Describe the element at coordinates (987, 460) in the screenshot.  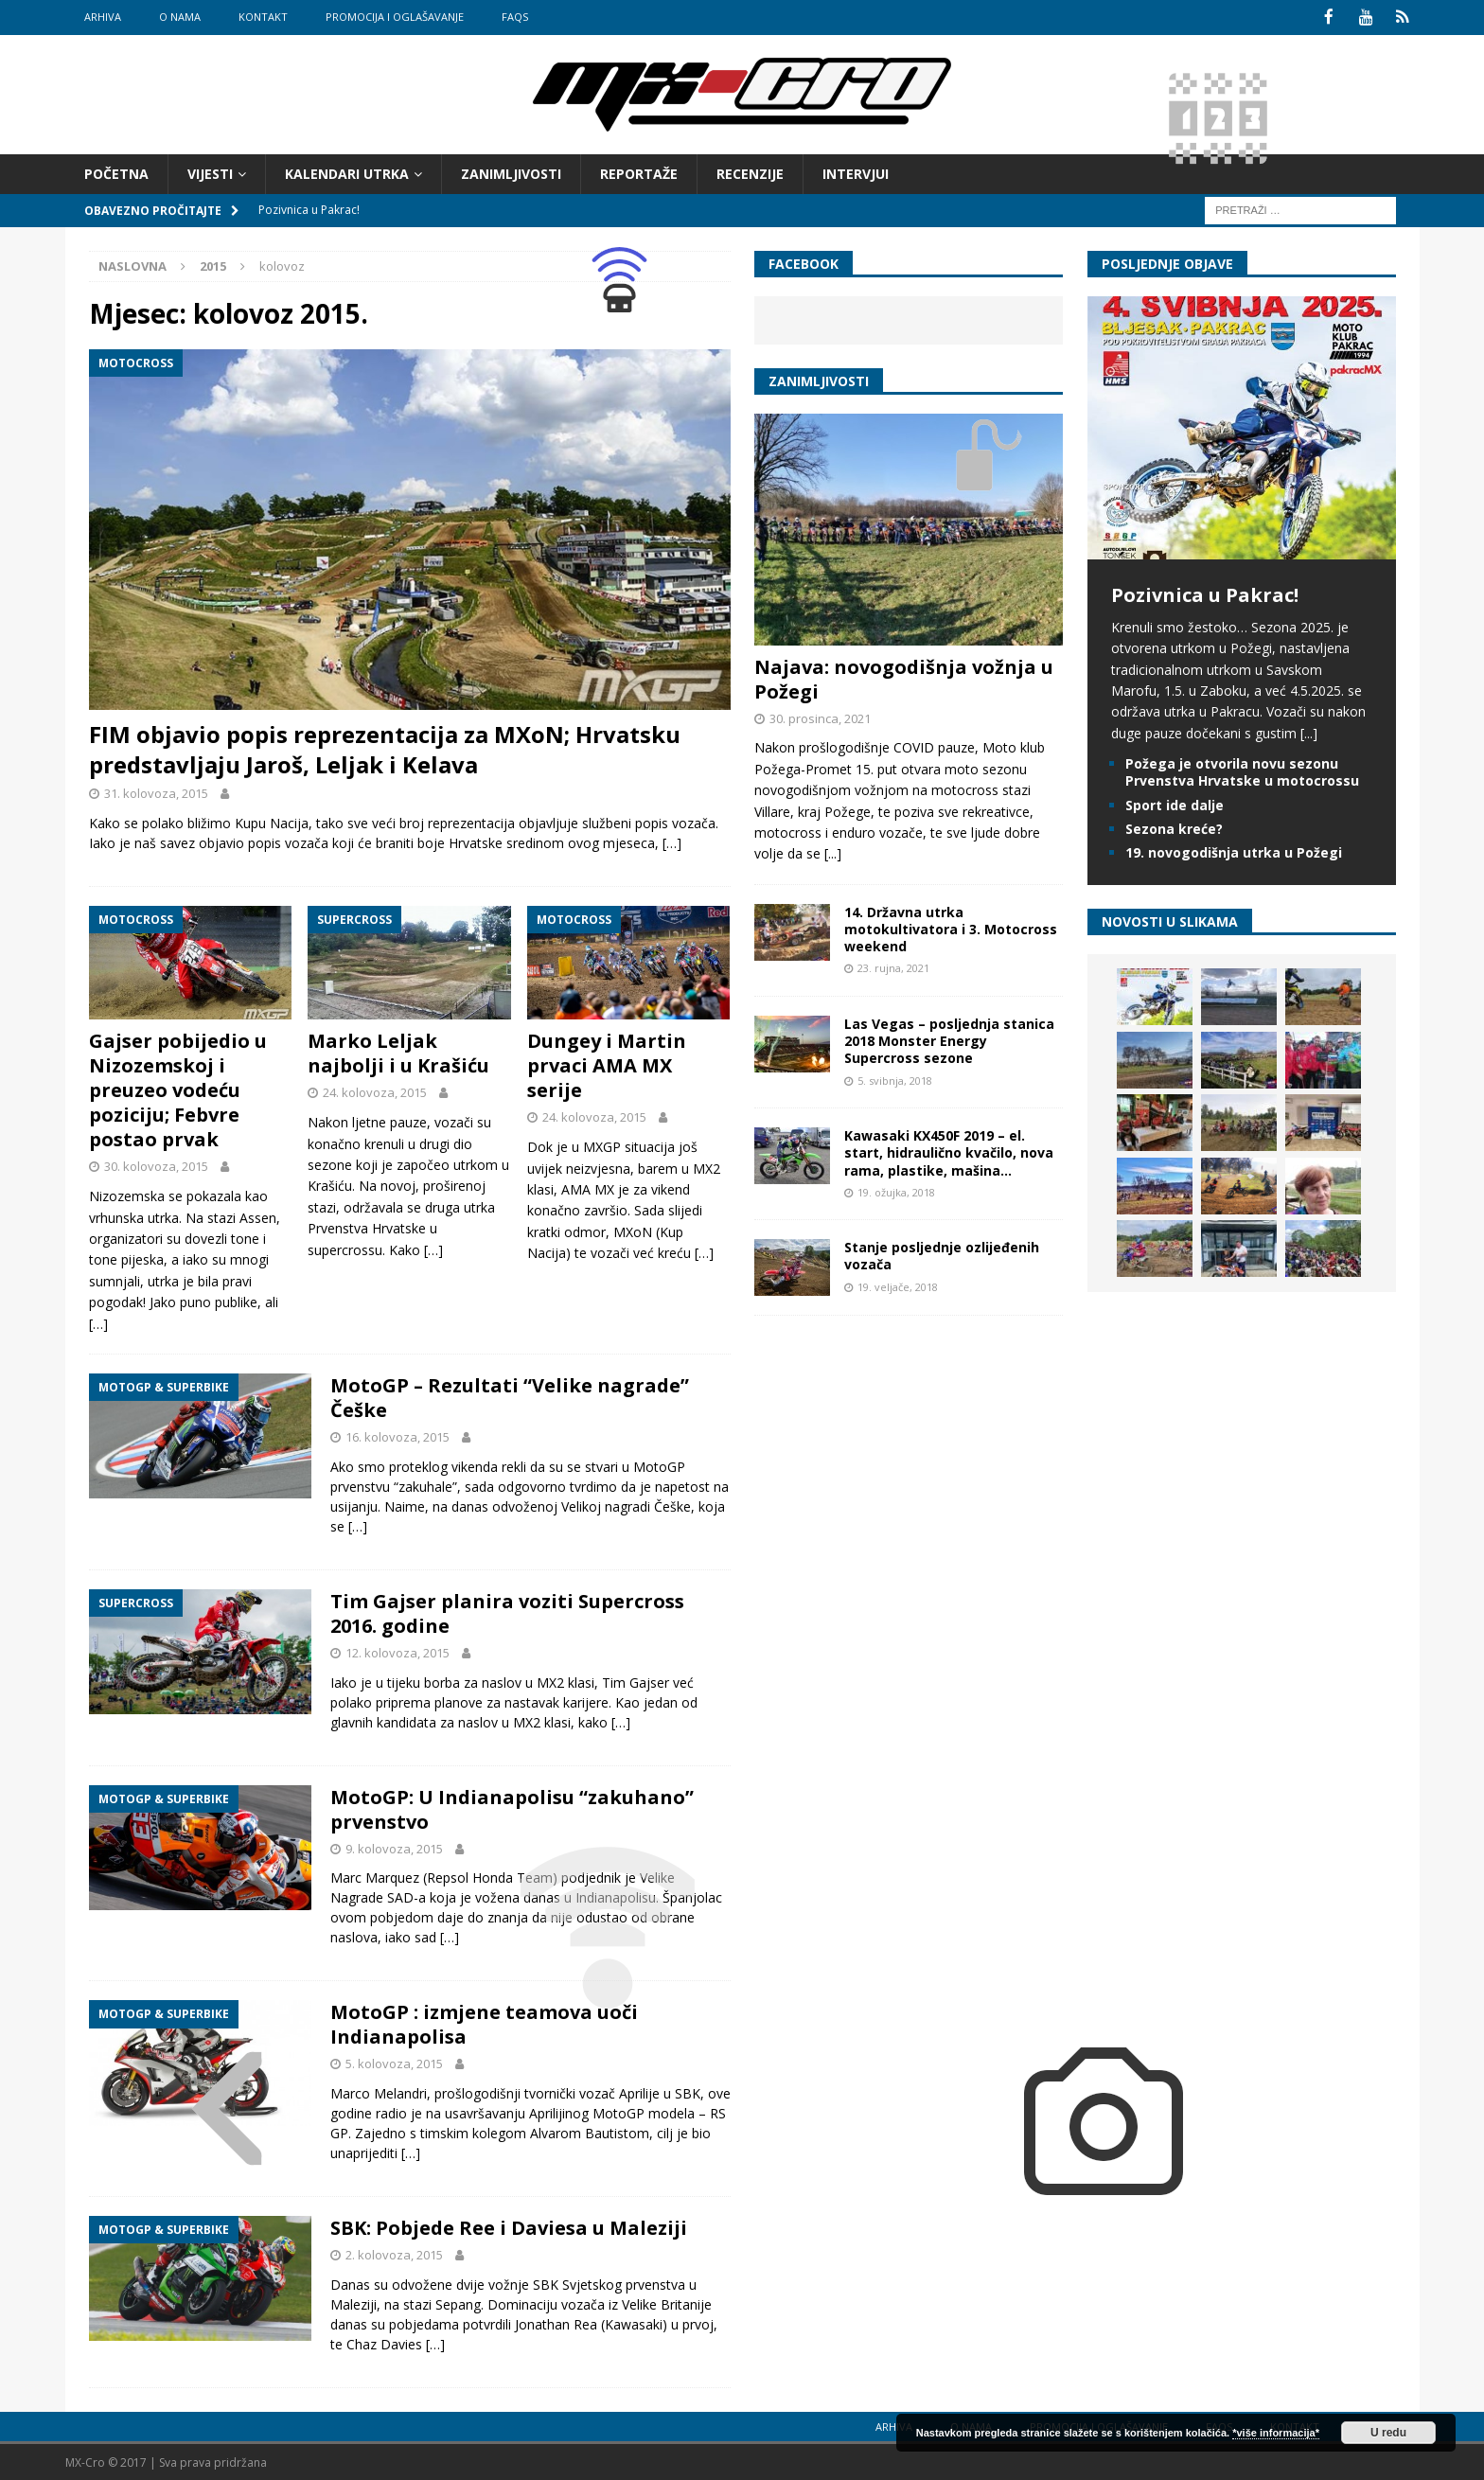
I see `colorhug colorimeter device indicator` at that location.